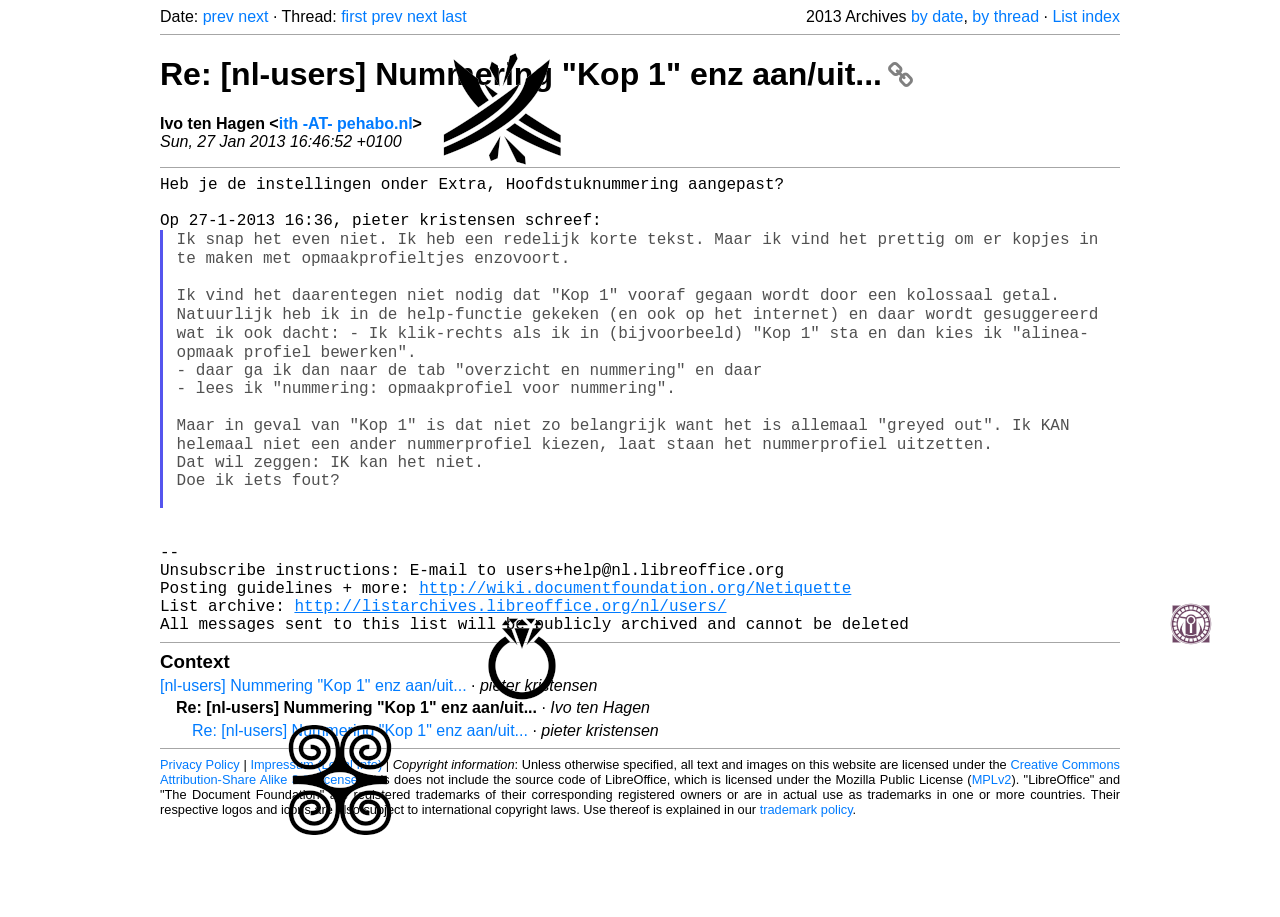 The image size is (1280, 917). I want to click on indicates premium or luxury item status, so click(522, 659).